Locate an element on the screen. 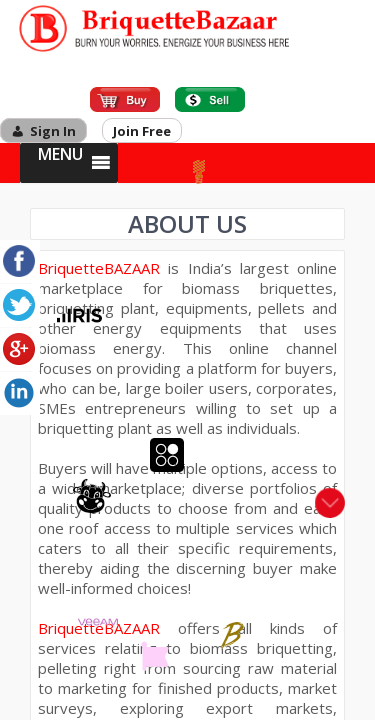  iris brand logo is located at coordinates (79, 315).